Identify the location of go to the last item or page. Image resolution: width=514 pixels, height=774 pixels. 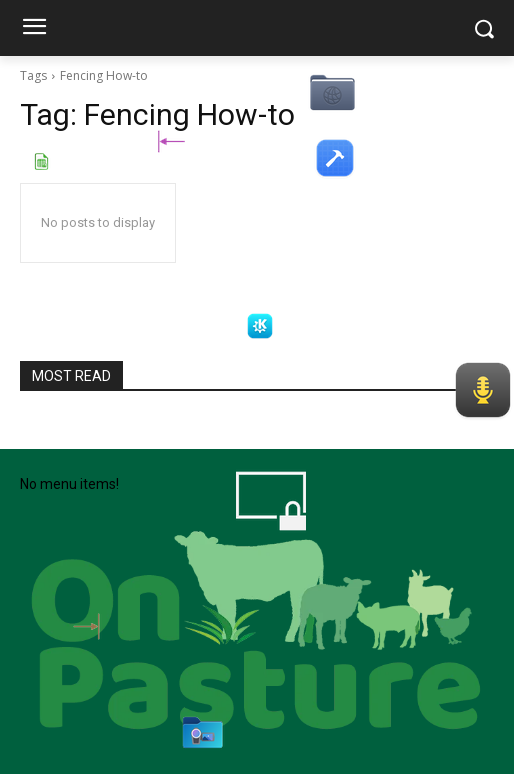
(86, 626).